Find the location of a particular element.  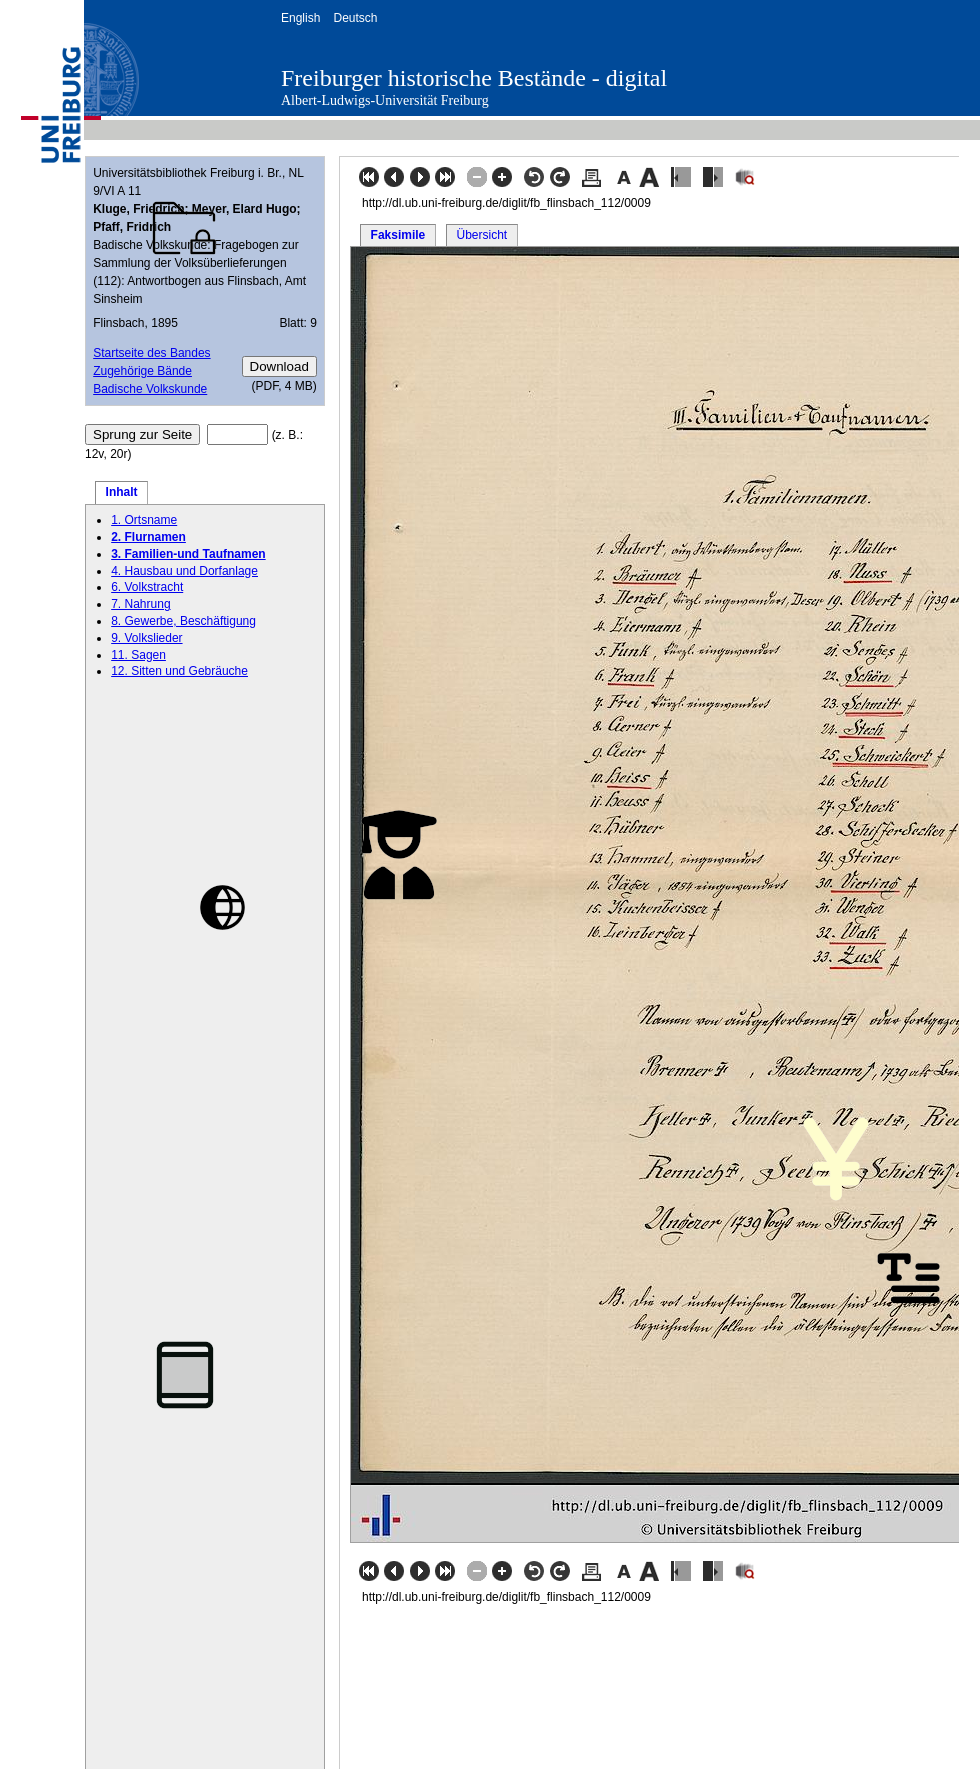

switch to global or worldwide view is located at coordinates (222, 907).